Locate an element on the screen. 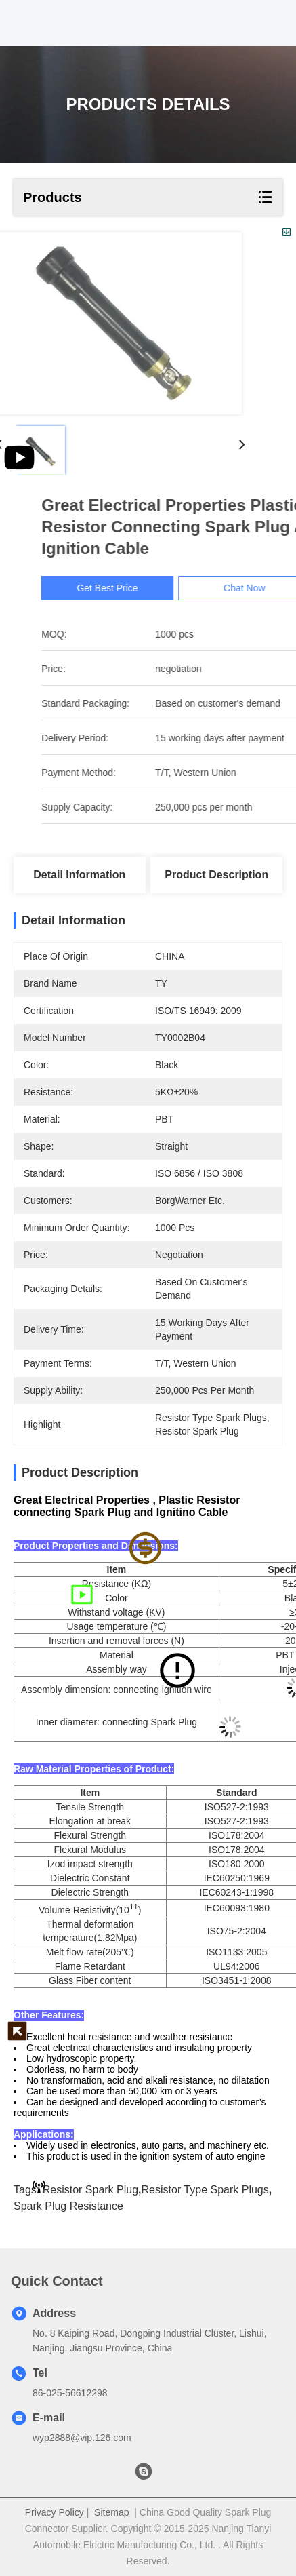 The height and width of the screenshot is (2576, 296). indicates a warning or error state is located at coordinates (177, 1671).